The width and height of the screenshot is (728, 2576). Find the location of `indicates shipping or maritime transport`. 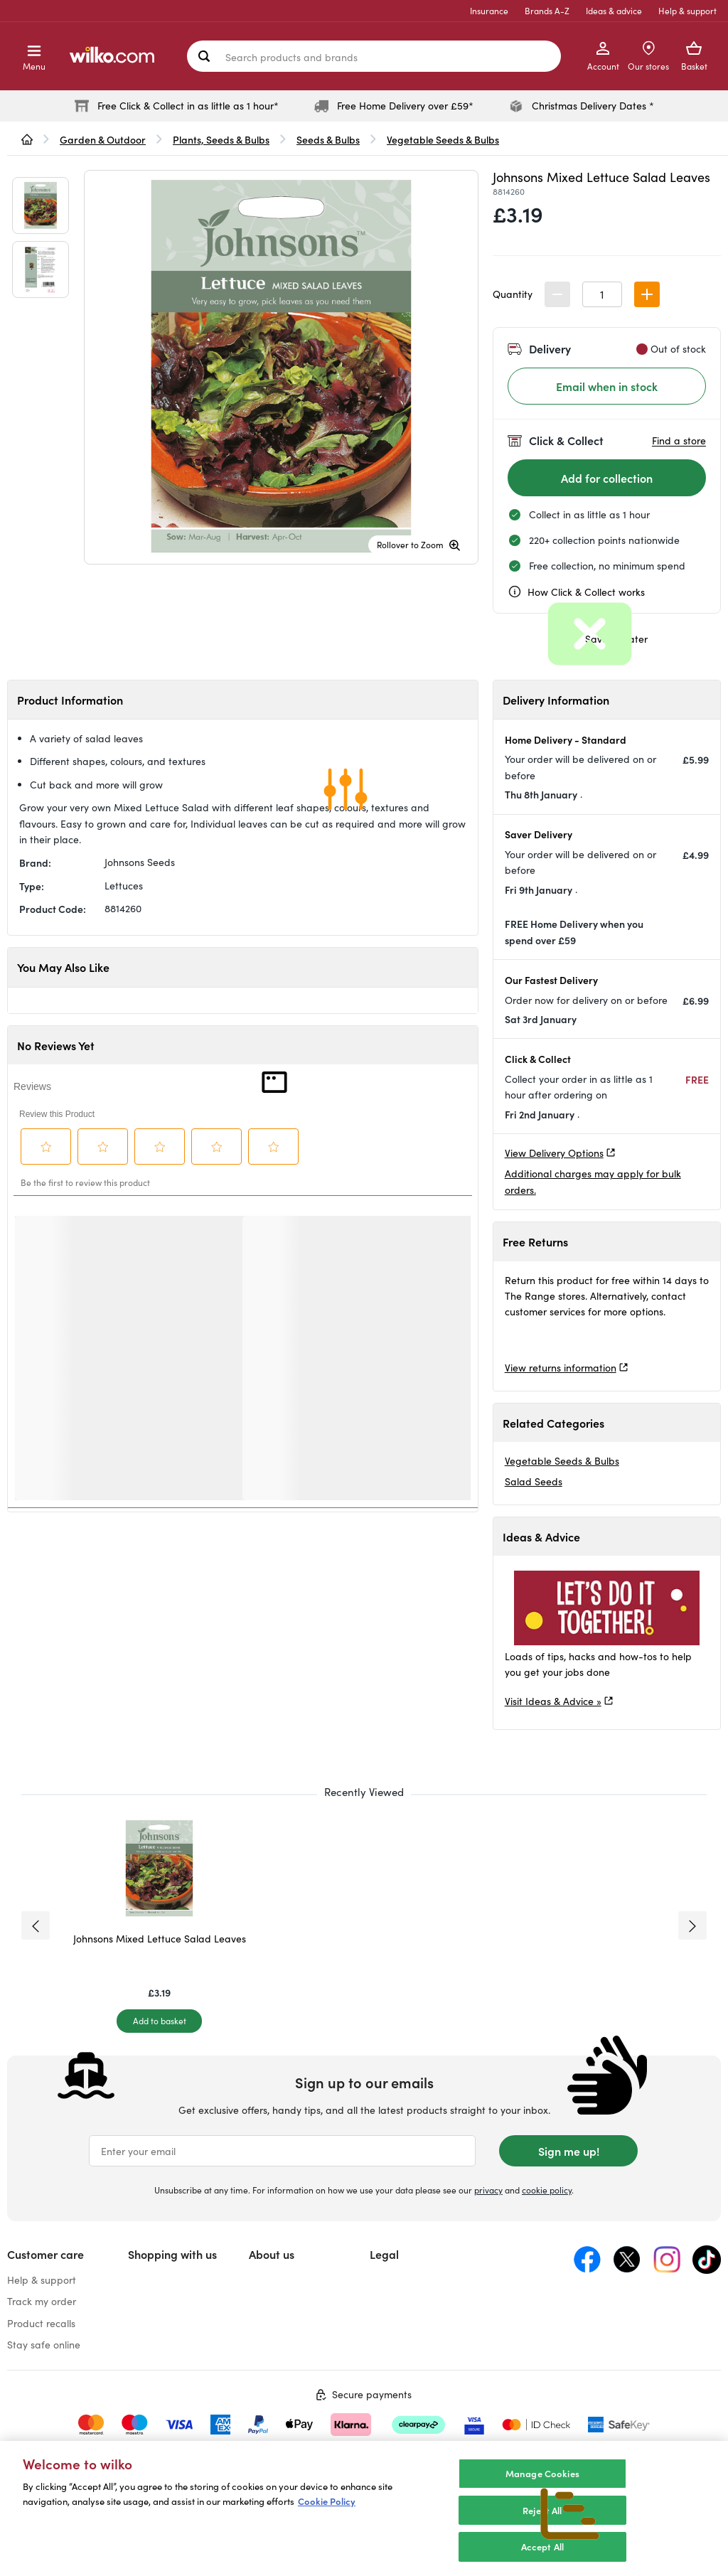

indicates shipping or maritime transport is located at coordinates (86, 2075).